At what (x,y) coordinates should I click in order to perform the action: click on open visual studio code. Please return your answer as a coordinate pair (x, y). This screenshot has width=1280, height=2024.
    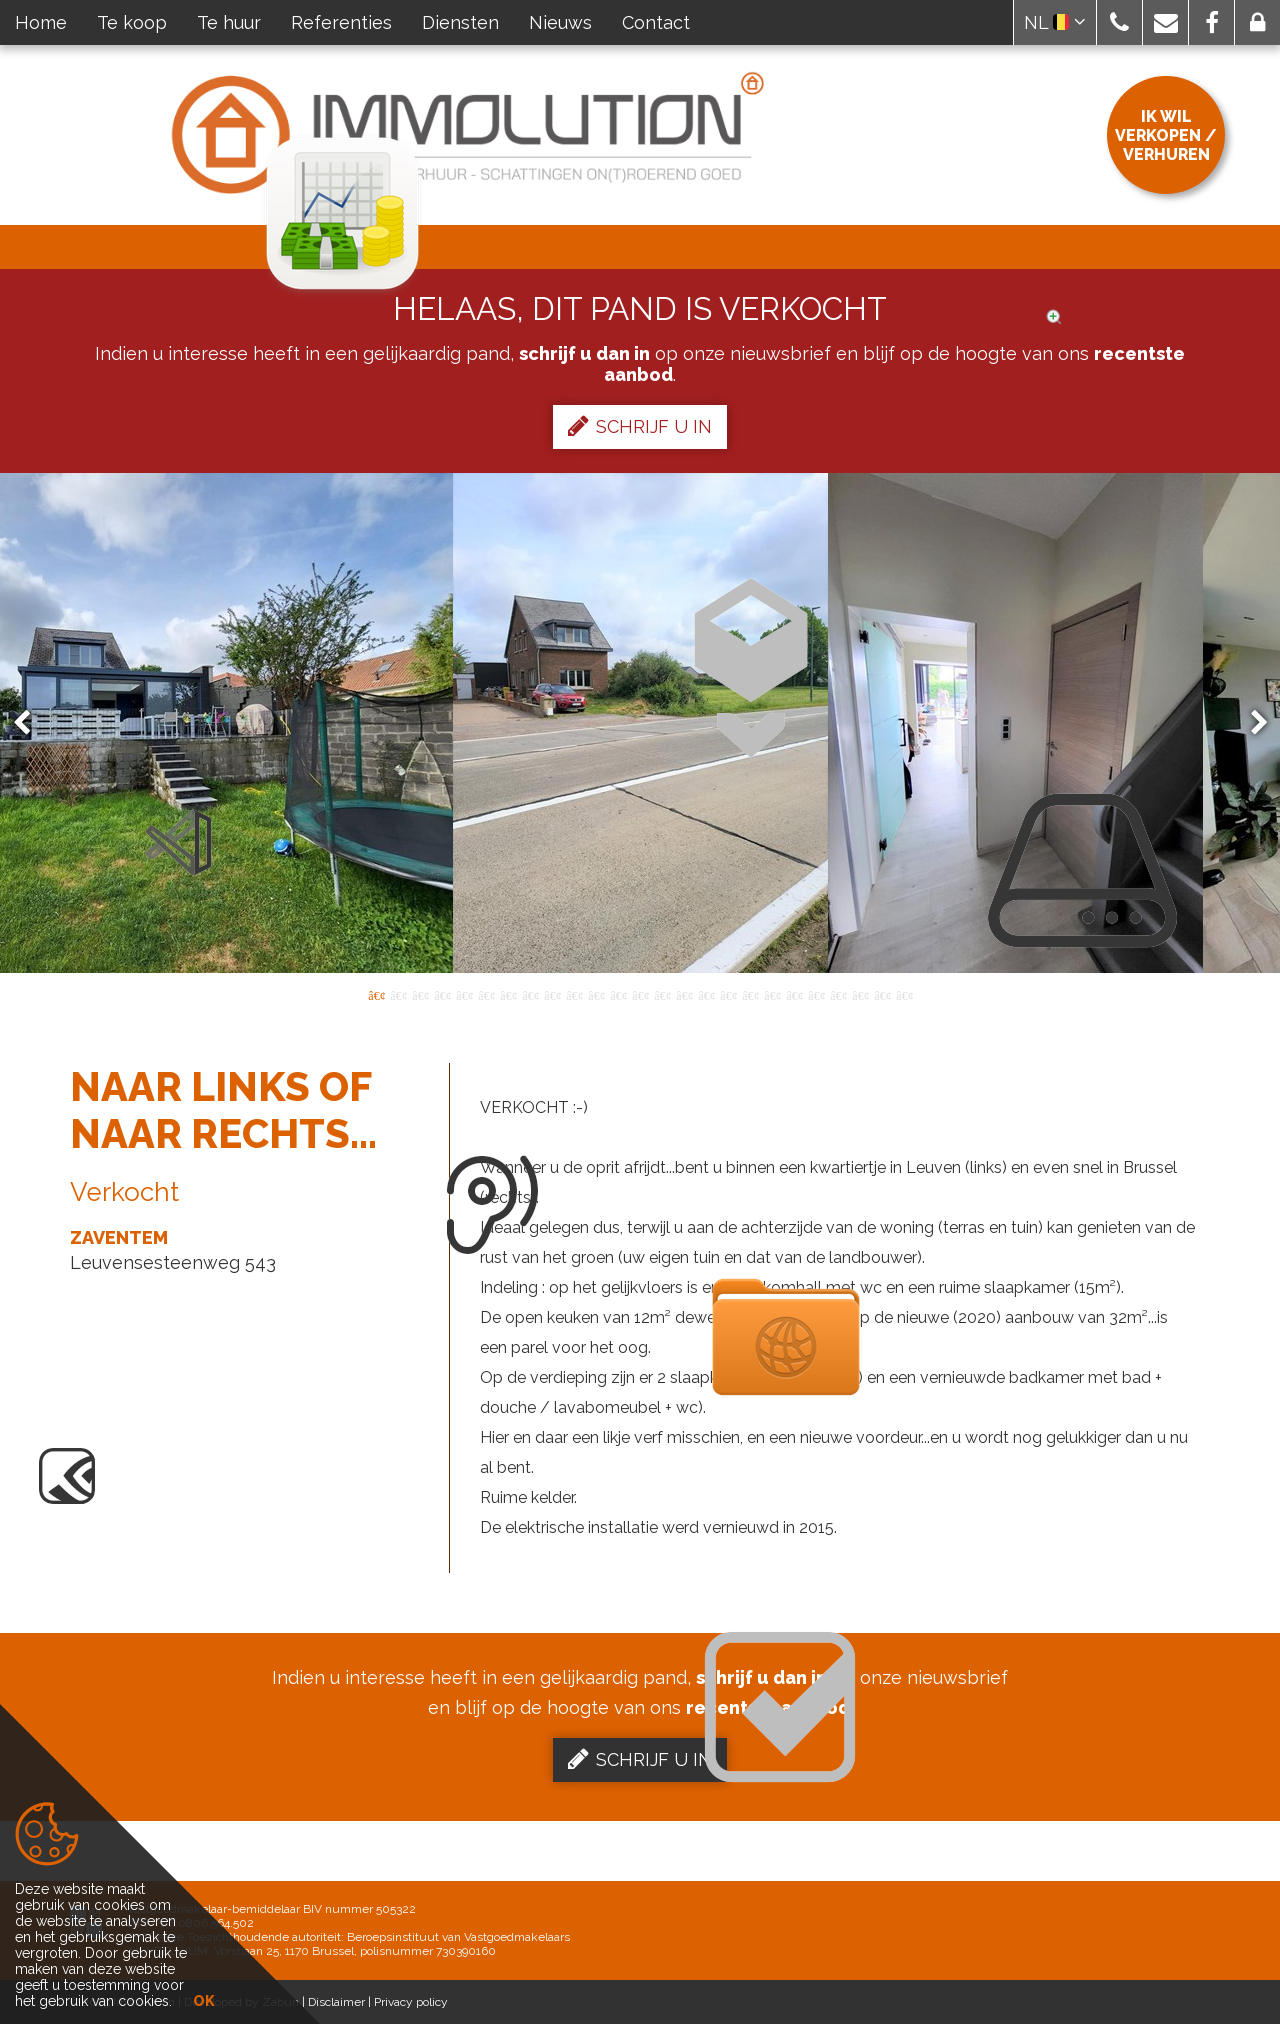
    Looking at the image, I should click on (178, 842).